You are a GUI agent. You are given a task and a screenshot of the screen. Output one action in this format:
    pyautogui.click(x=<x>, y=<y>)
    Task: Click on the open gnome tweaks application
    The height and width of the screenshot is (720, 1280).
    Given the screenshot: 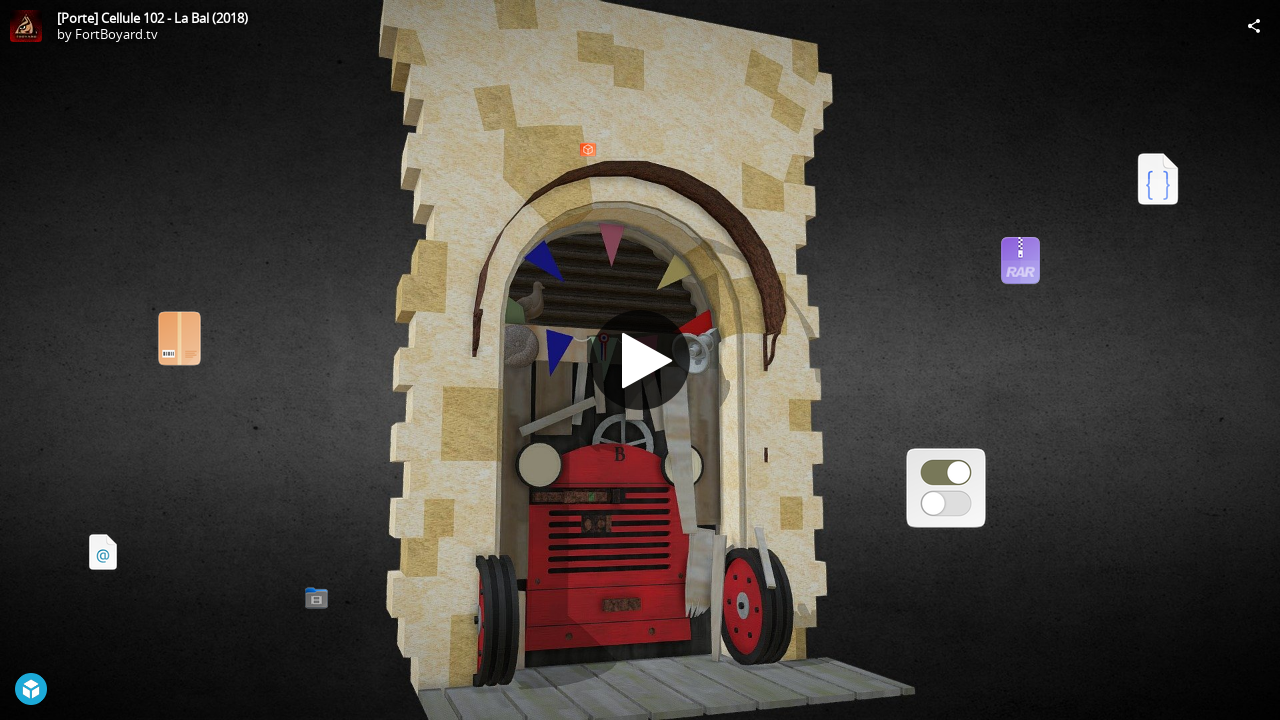 What is the action you would take?
    pyautogui.click(x=946, y=488)
    